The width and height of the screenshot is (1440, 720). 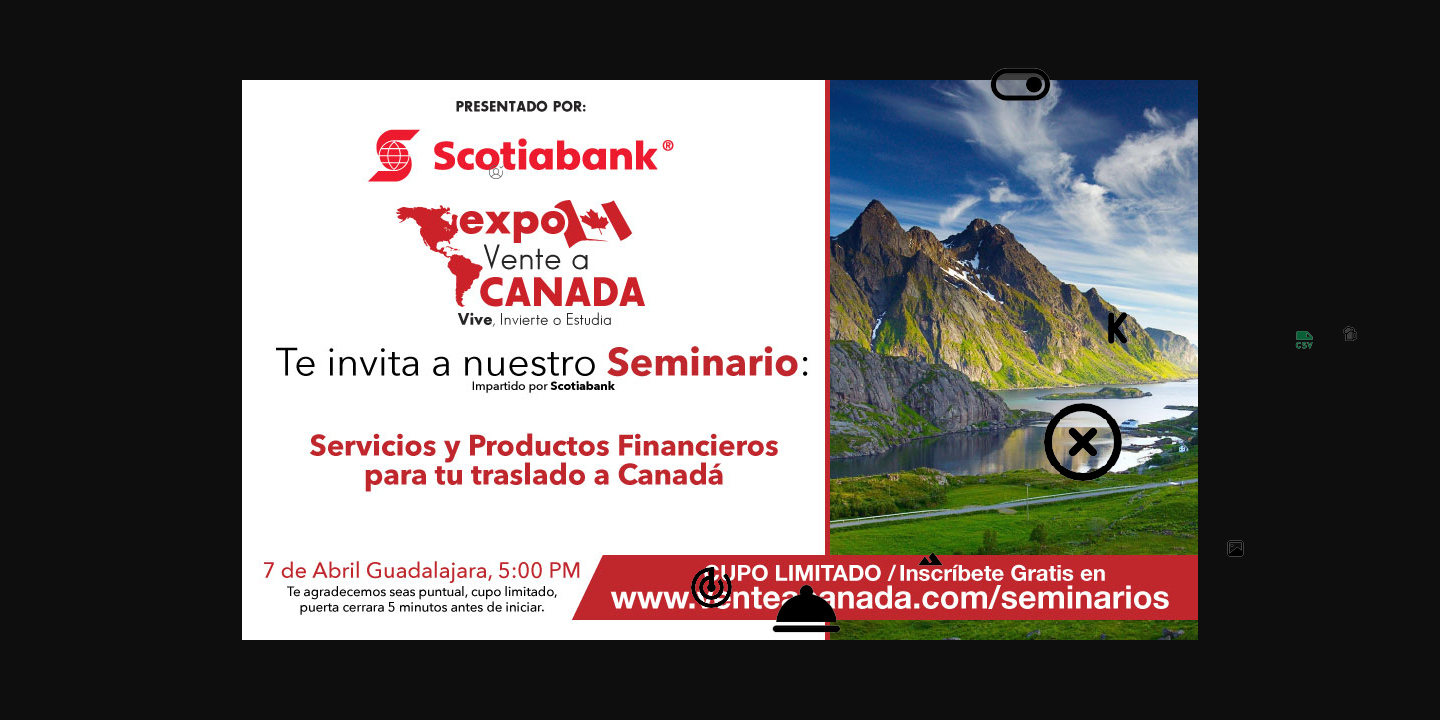 I want to click on request room service or hotel amenities, so click(x=806, y=608).